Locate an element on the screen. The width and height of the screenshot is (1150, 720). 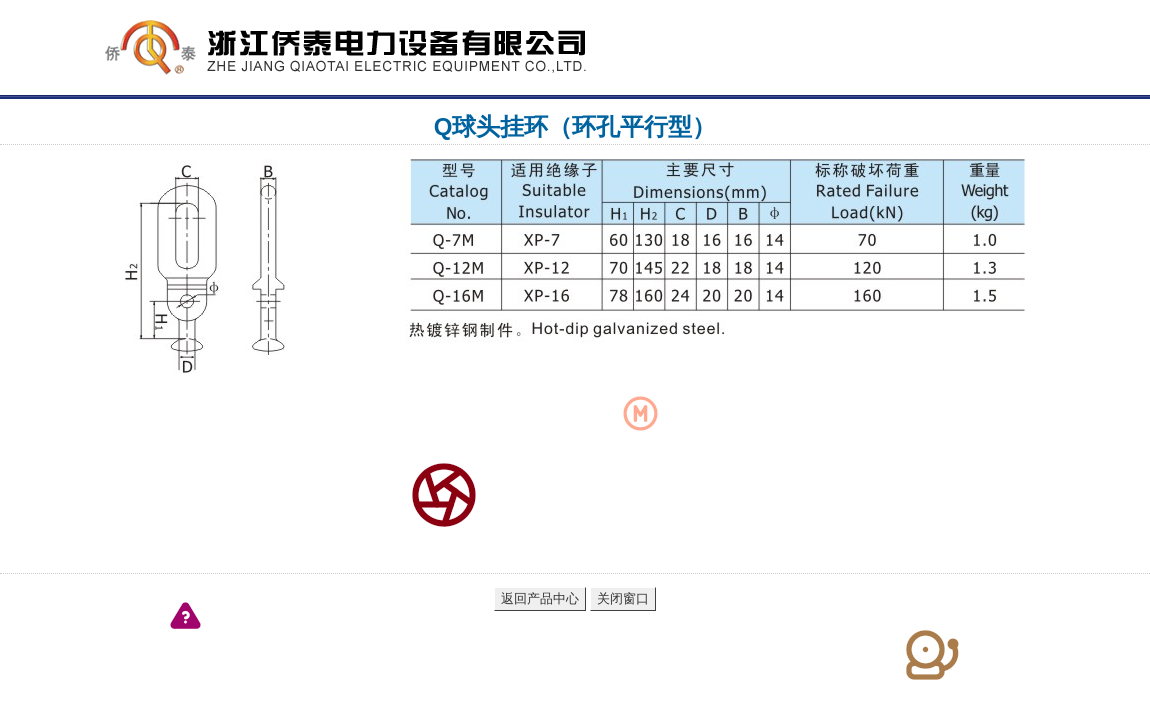
adjust camera aperture settings is located at coordinates (444, 495).